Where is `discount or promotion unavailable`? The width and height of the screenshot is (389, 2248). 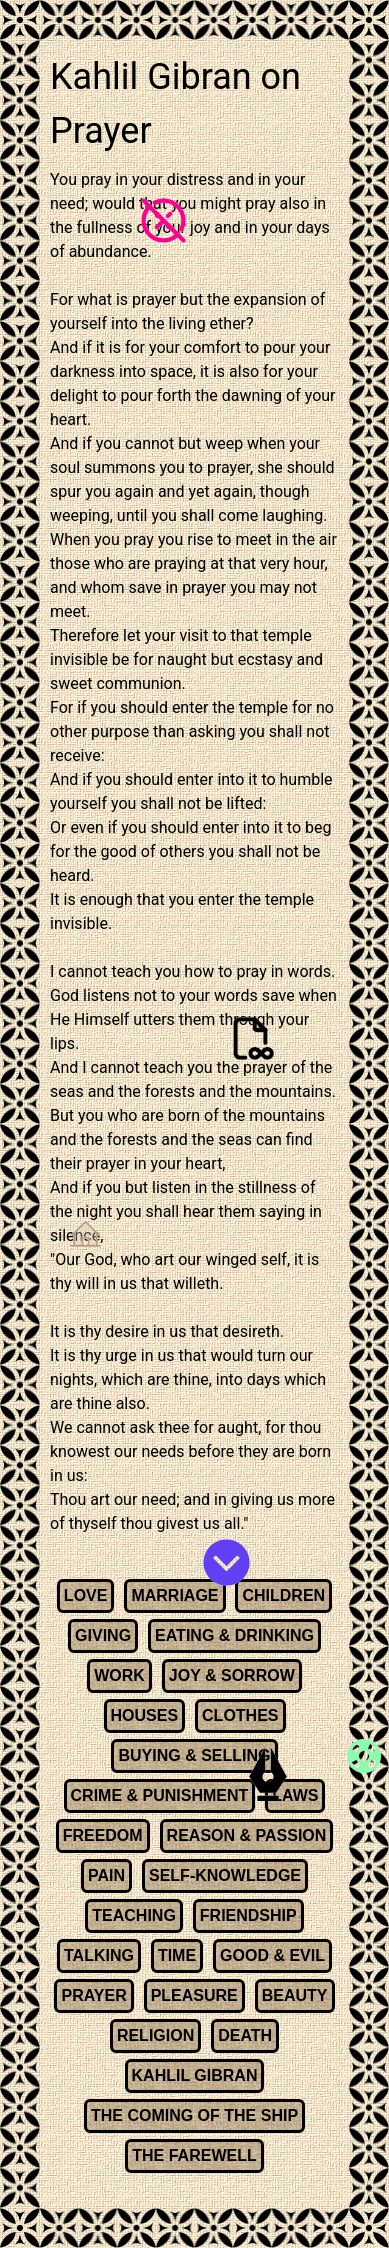
discount or promotion unavailable is located at coordinates (163, 220).